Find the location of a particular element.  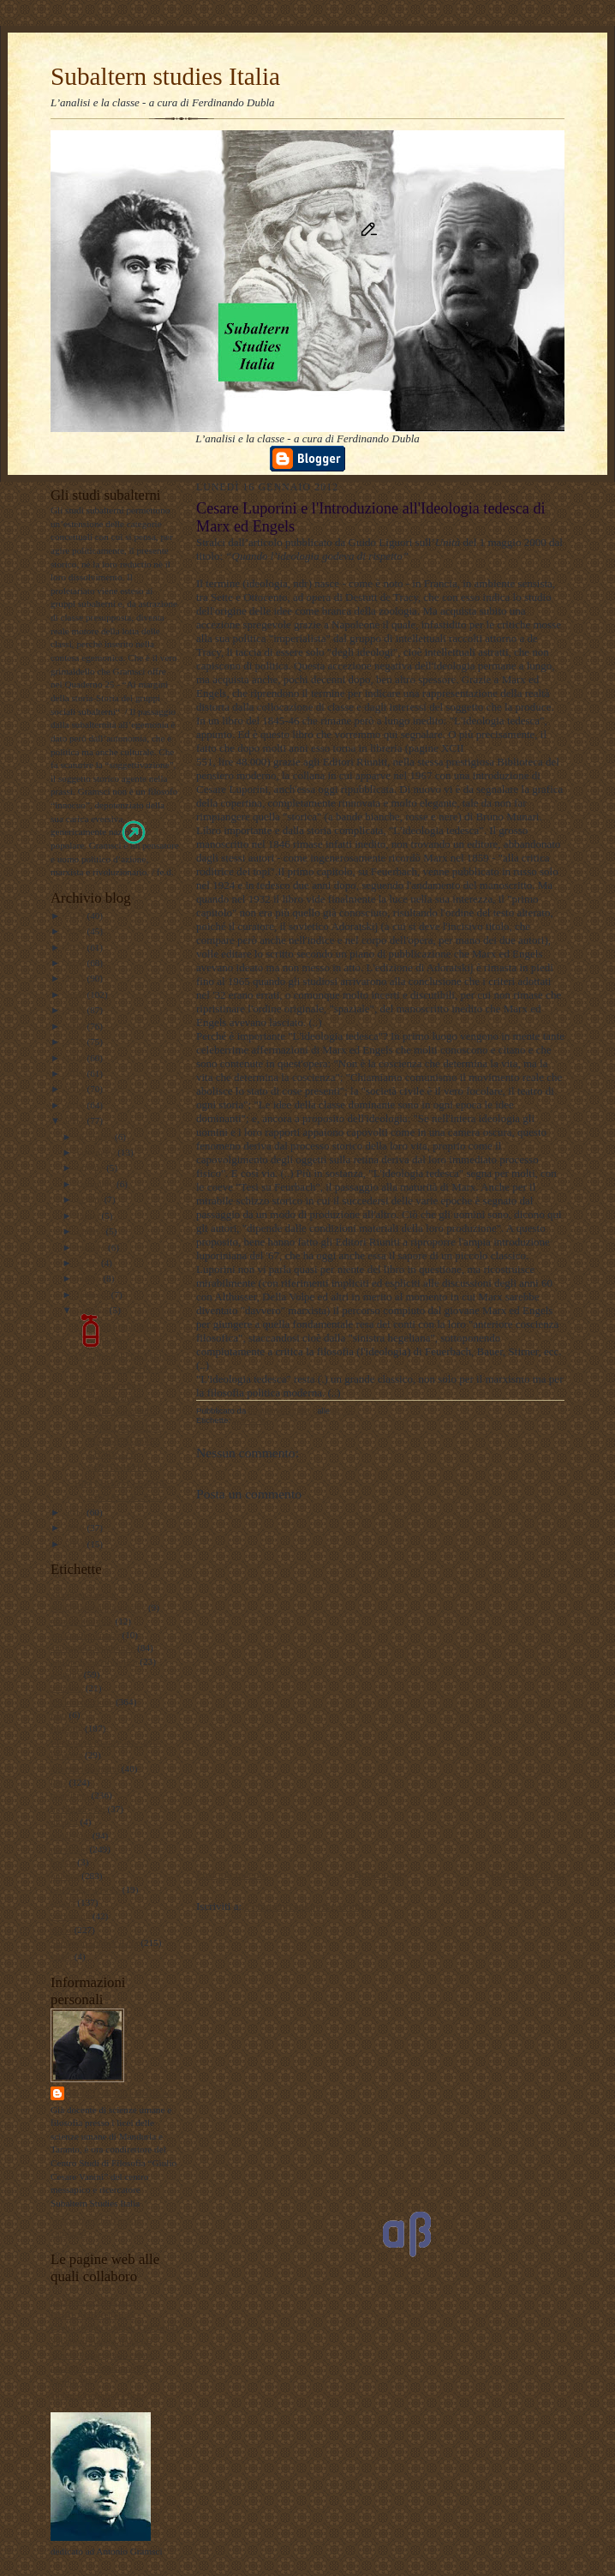

open link in new tab or external site is located at coordinates (134, 832).